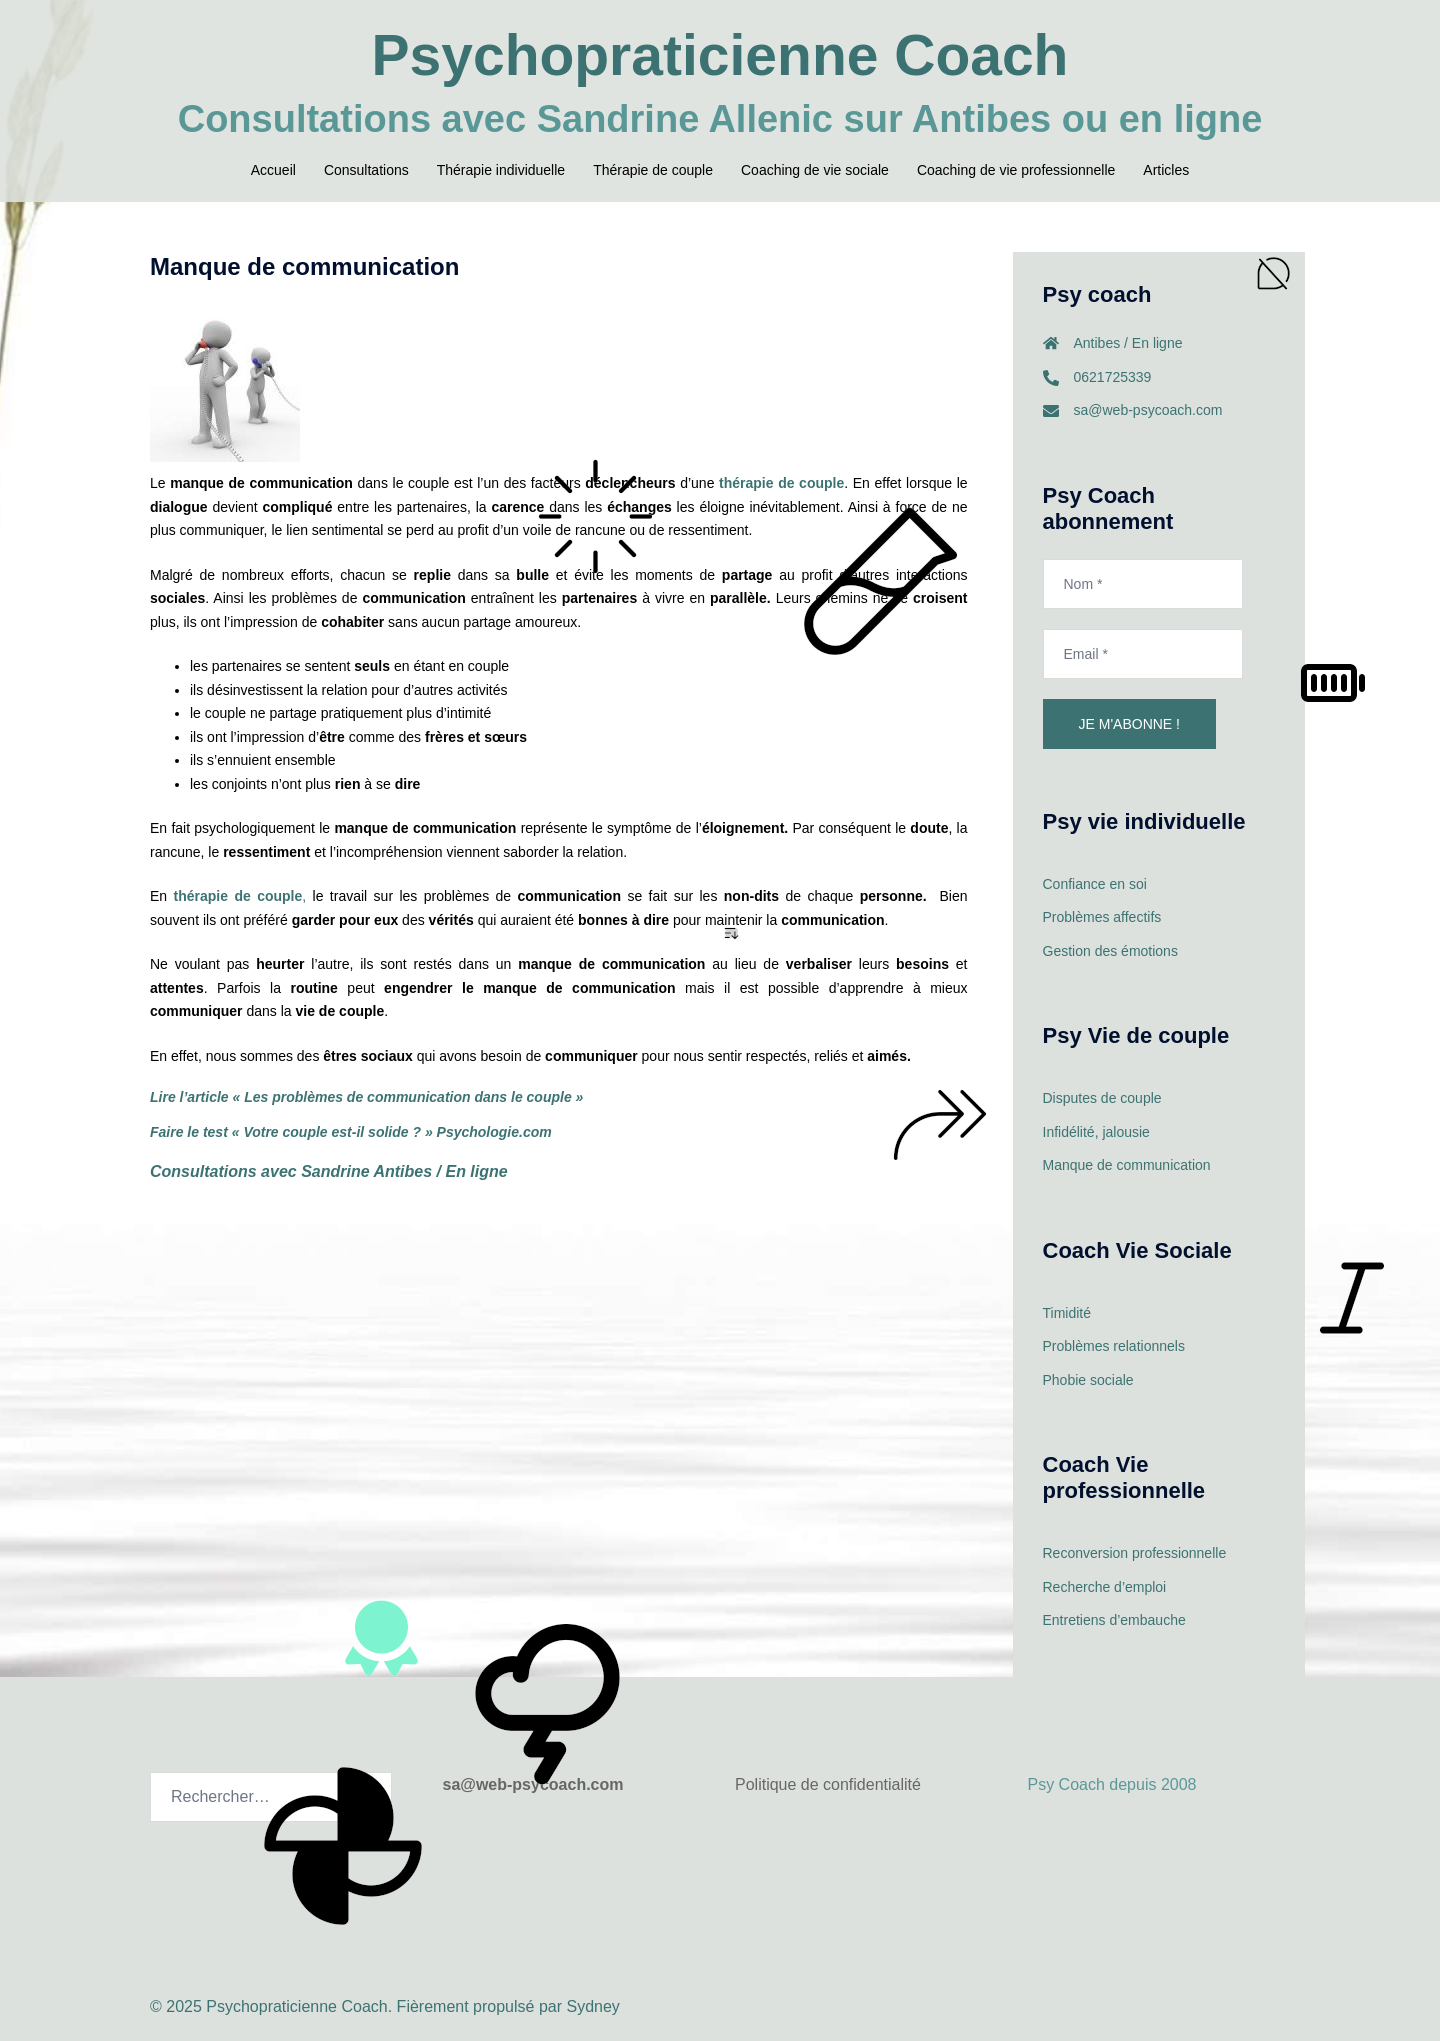  Describe the element at coordinates (343, 1846) in the screenshot. I see `open google photos` at that location.